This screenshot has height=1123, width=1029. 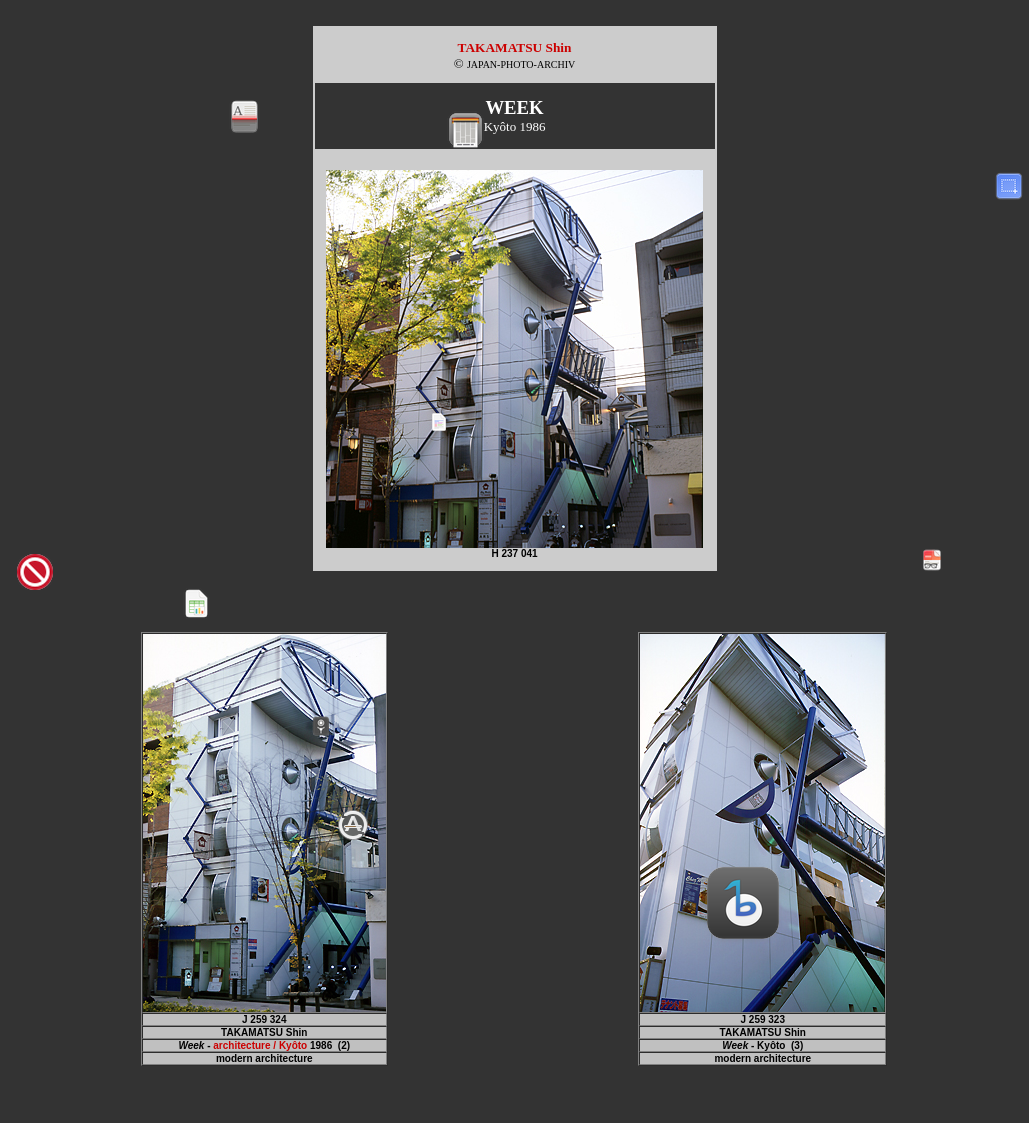 I want to click on take a screenshot, so click(x=1009, y=186).